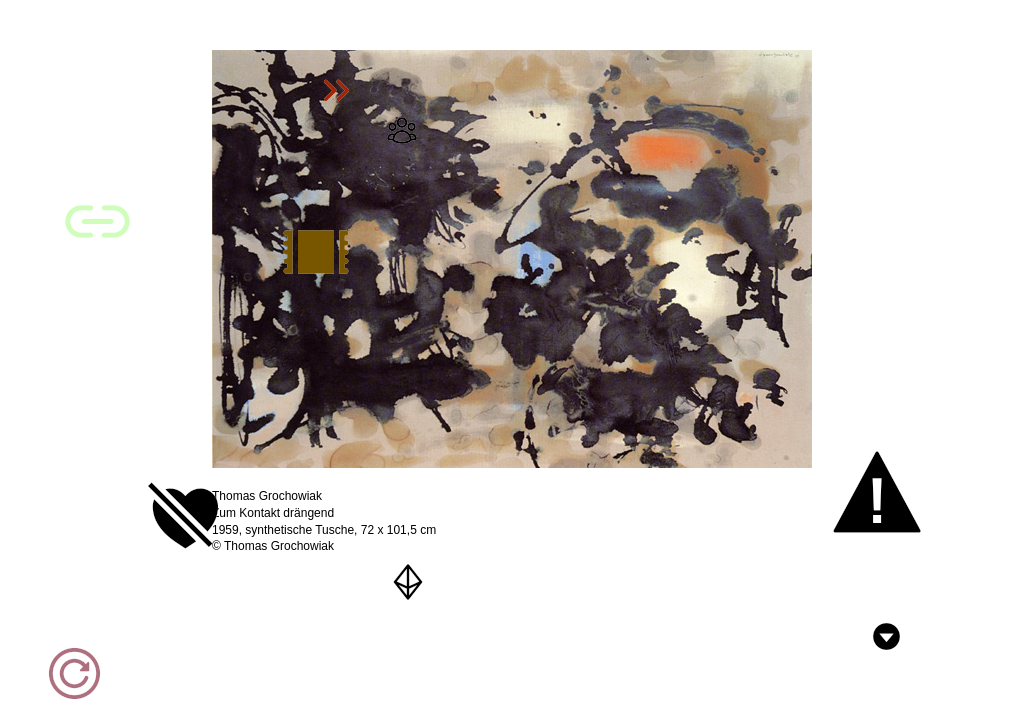  Describe the element at coordinates (97, 221) in the screenshot. I see `copy or share a link` at that location.